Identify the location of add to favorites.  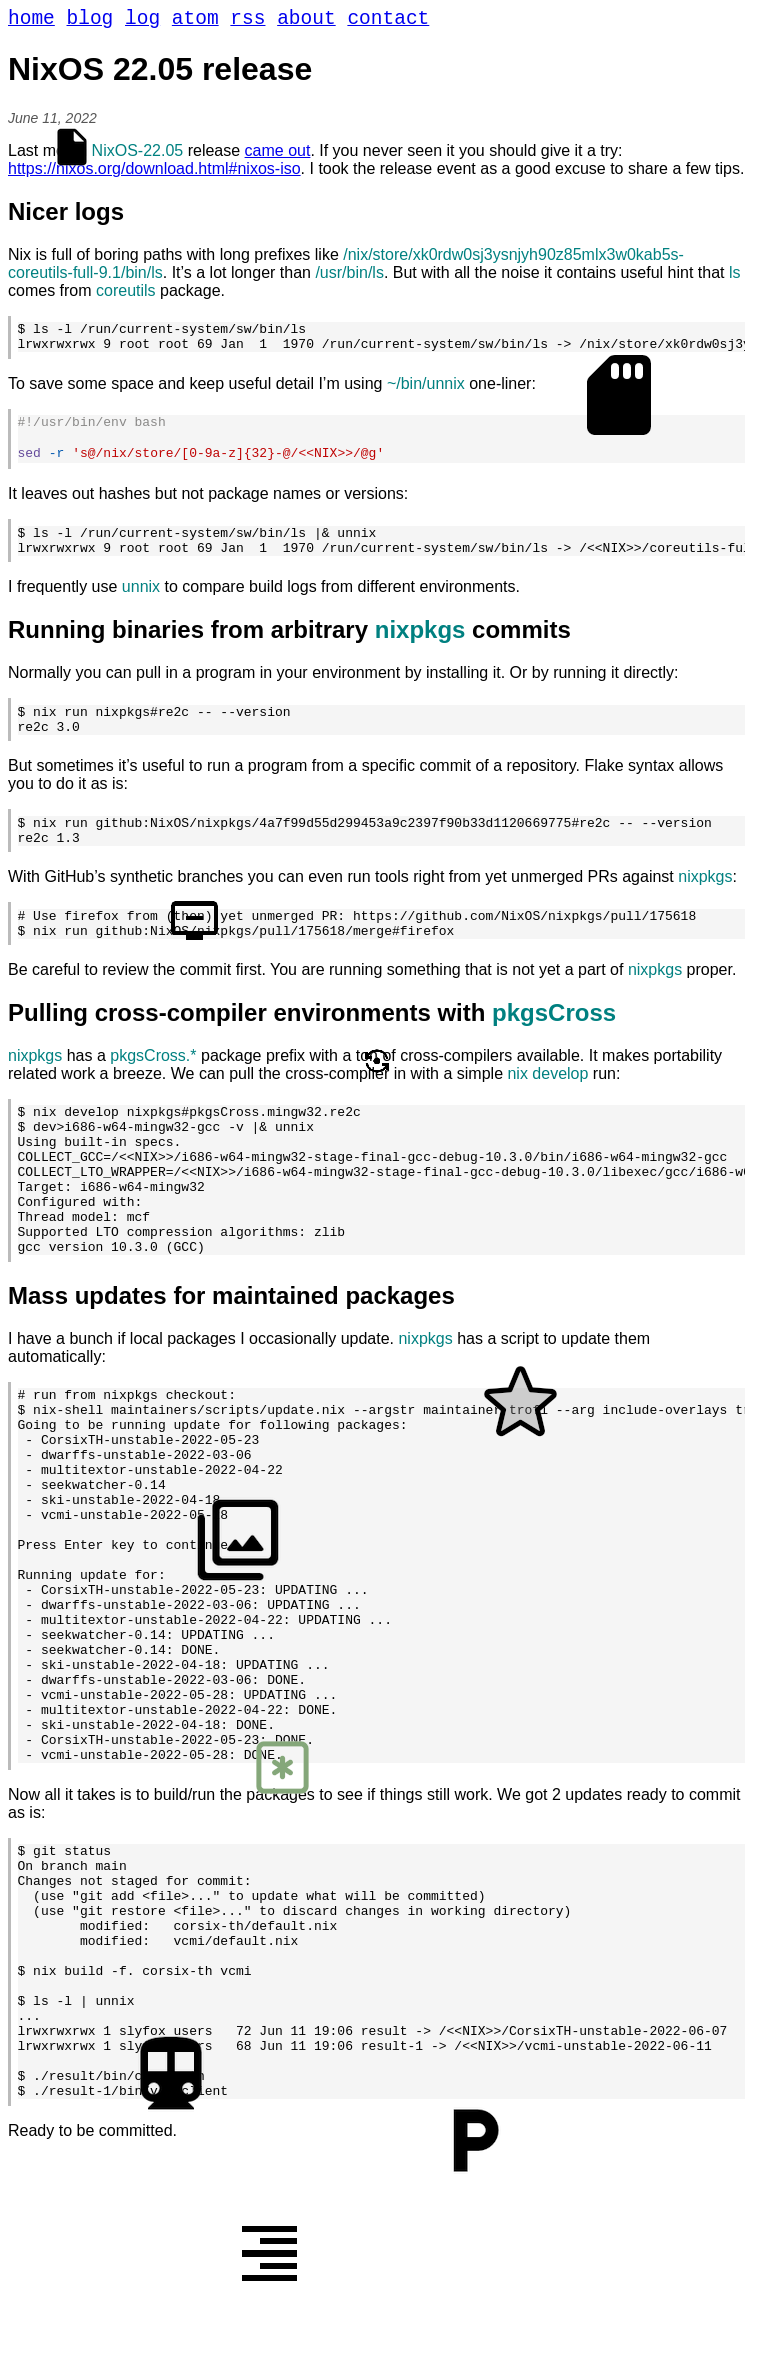
(520, 1402).